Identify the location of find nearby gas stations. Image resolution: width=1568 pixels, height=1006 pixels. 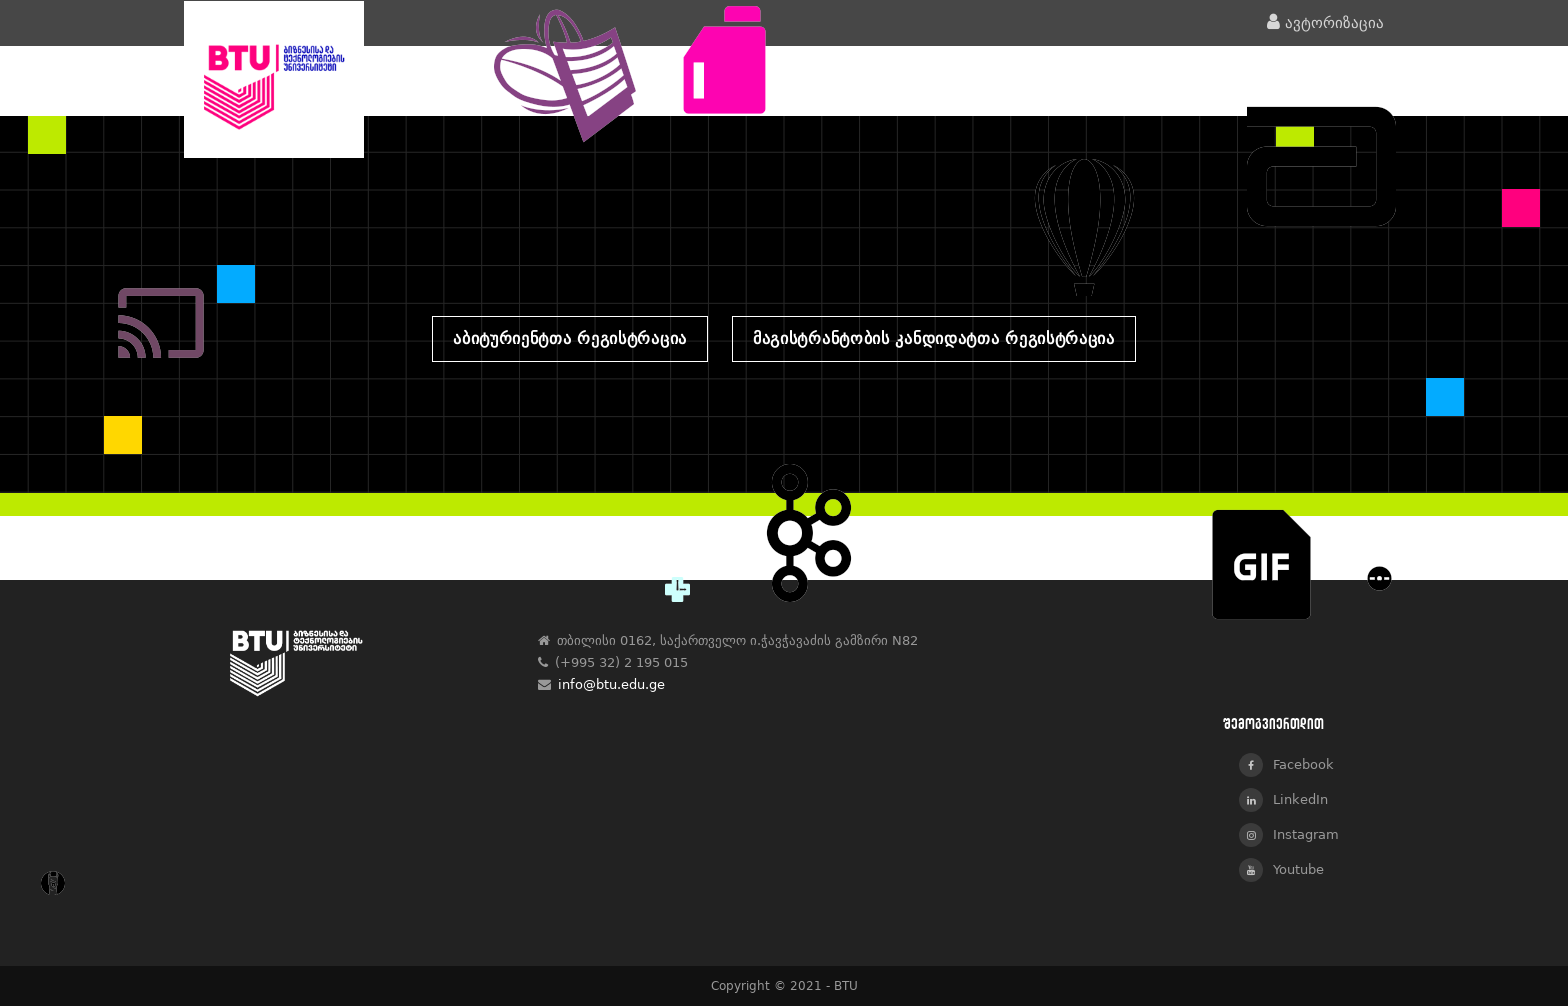
(724, 62).